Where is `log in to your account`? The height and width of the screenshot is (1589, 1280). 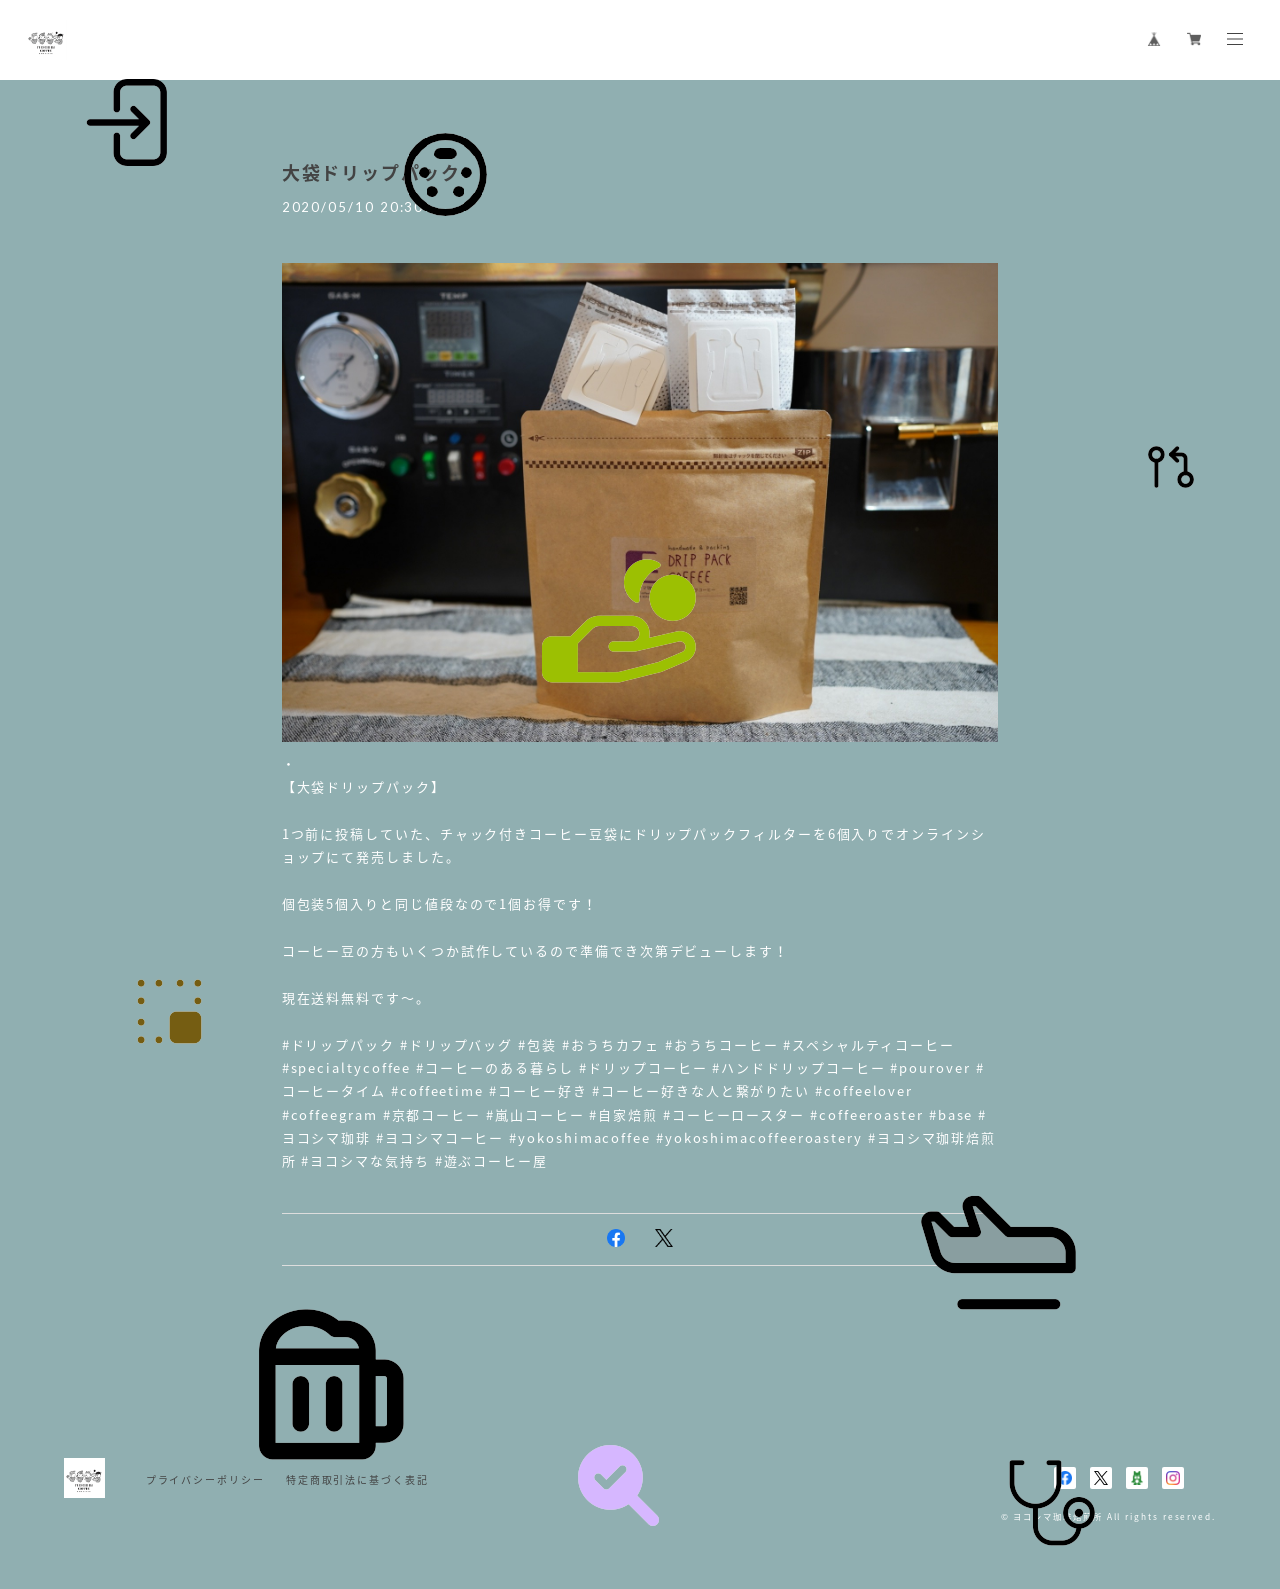
log in to your account is located at coordinates (133, 122).